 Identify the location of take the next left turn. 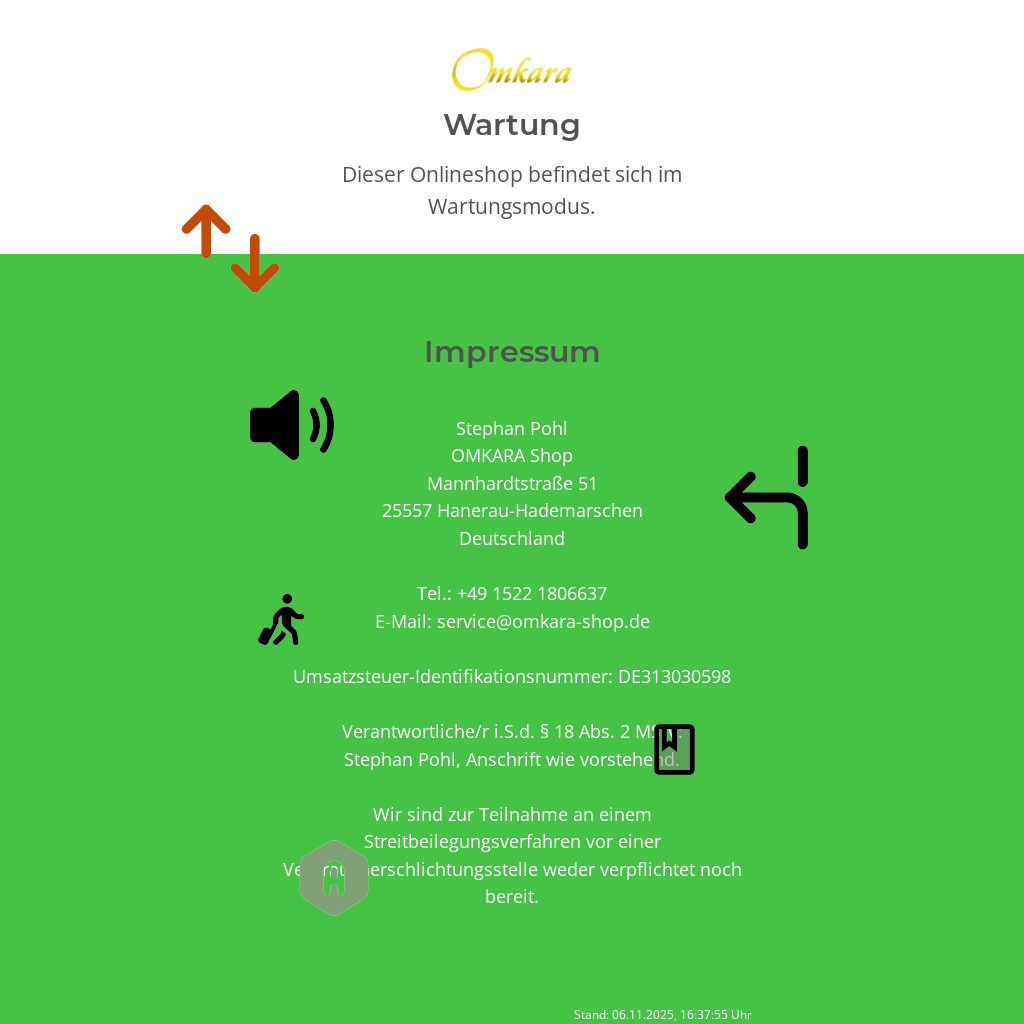
(771, 497).